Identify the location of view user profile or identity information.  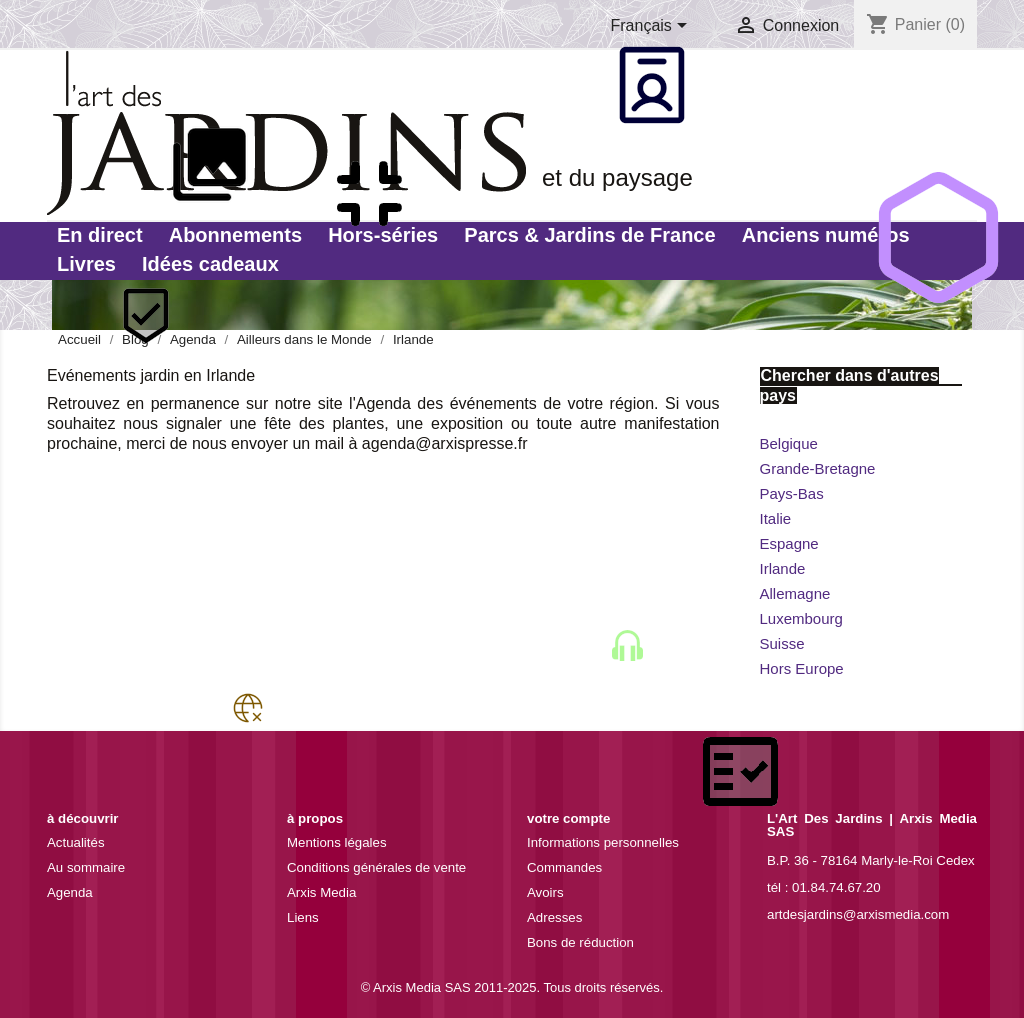
(652, 85).